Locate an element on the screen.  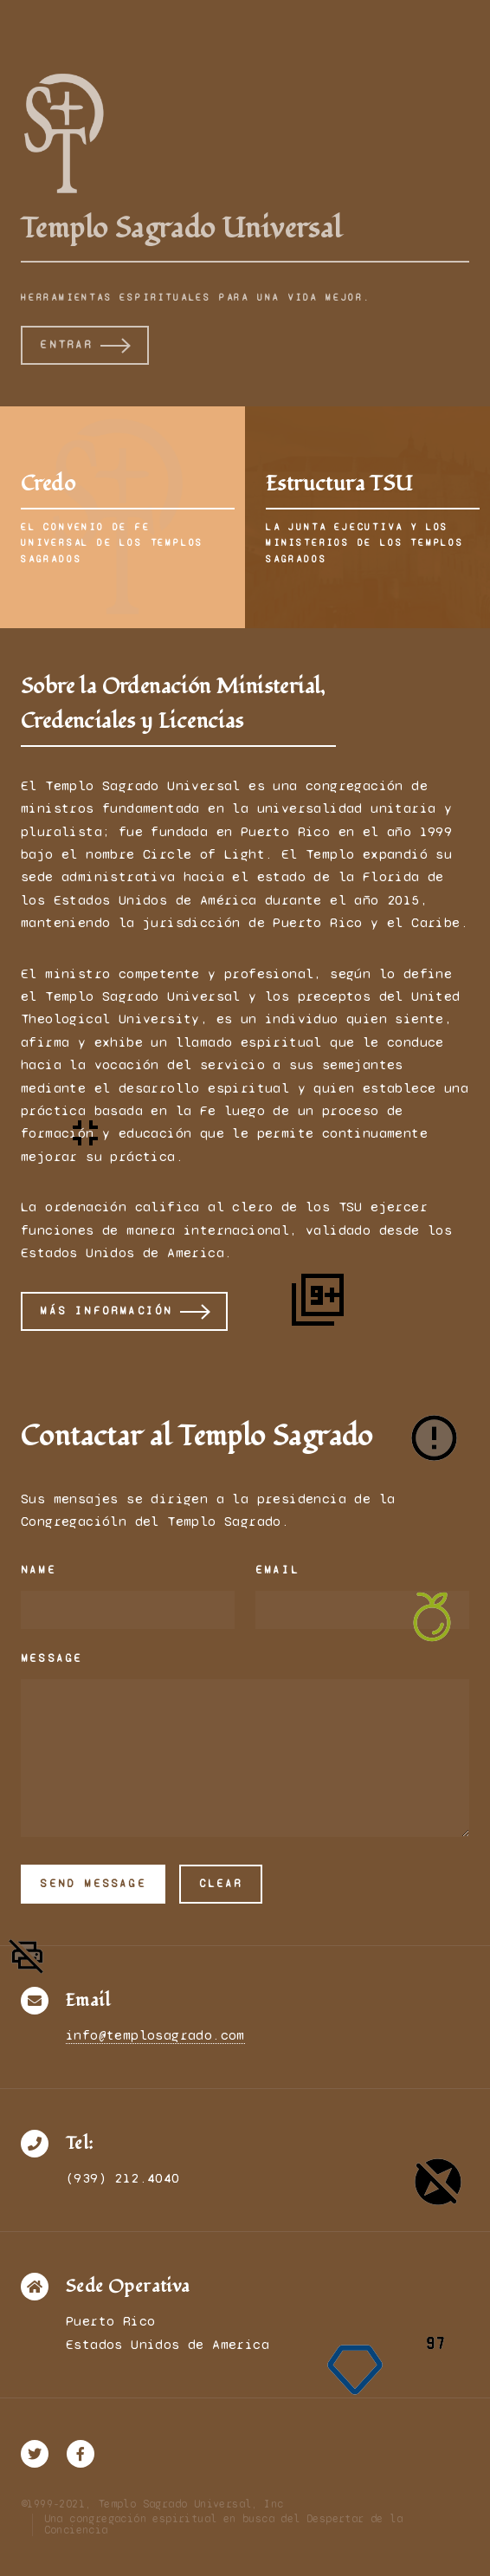
indicates fruit or produce category is located at coordinates (432, 1618).